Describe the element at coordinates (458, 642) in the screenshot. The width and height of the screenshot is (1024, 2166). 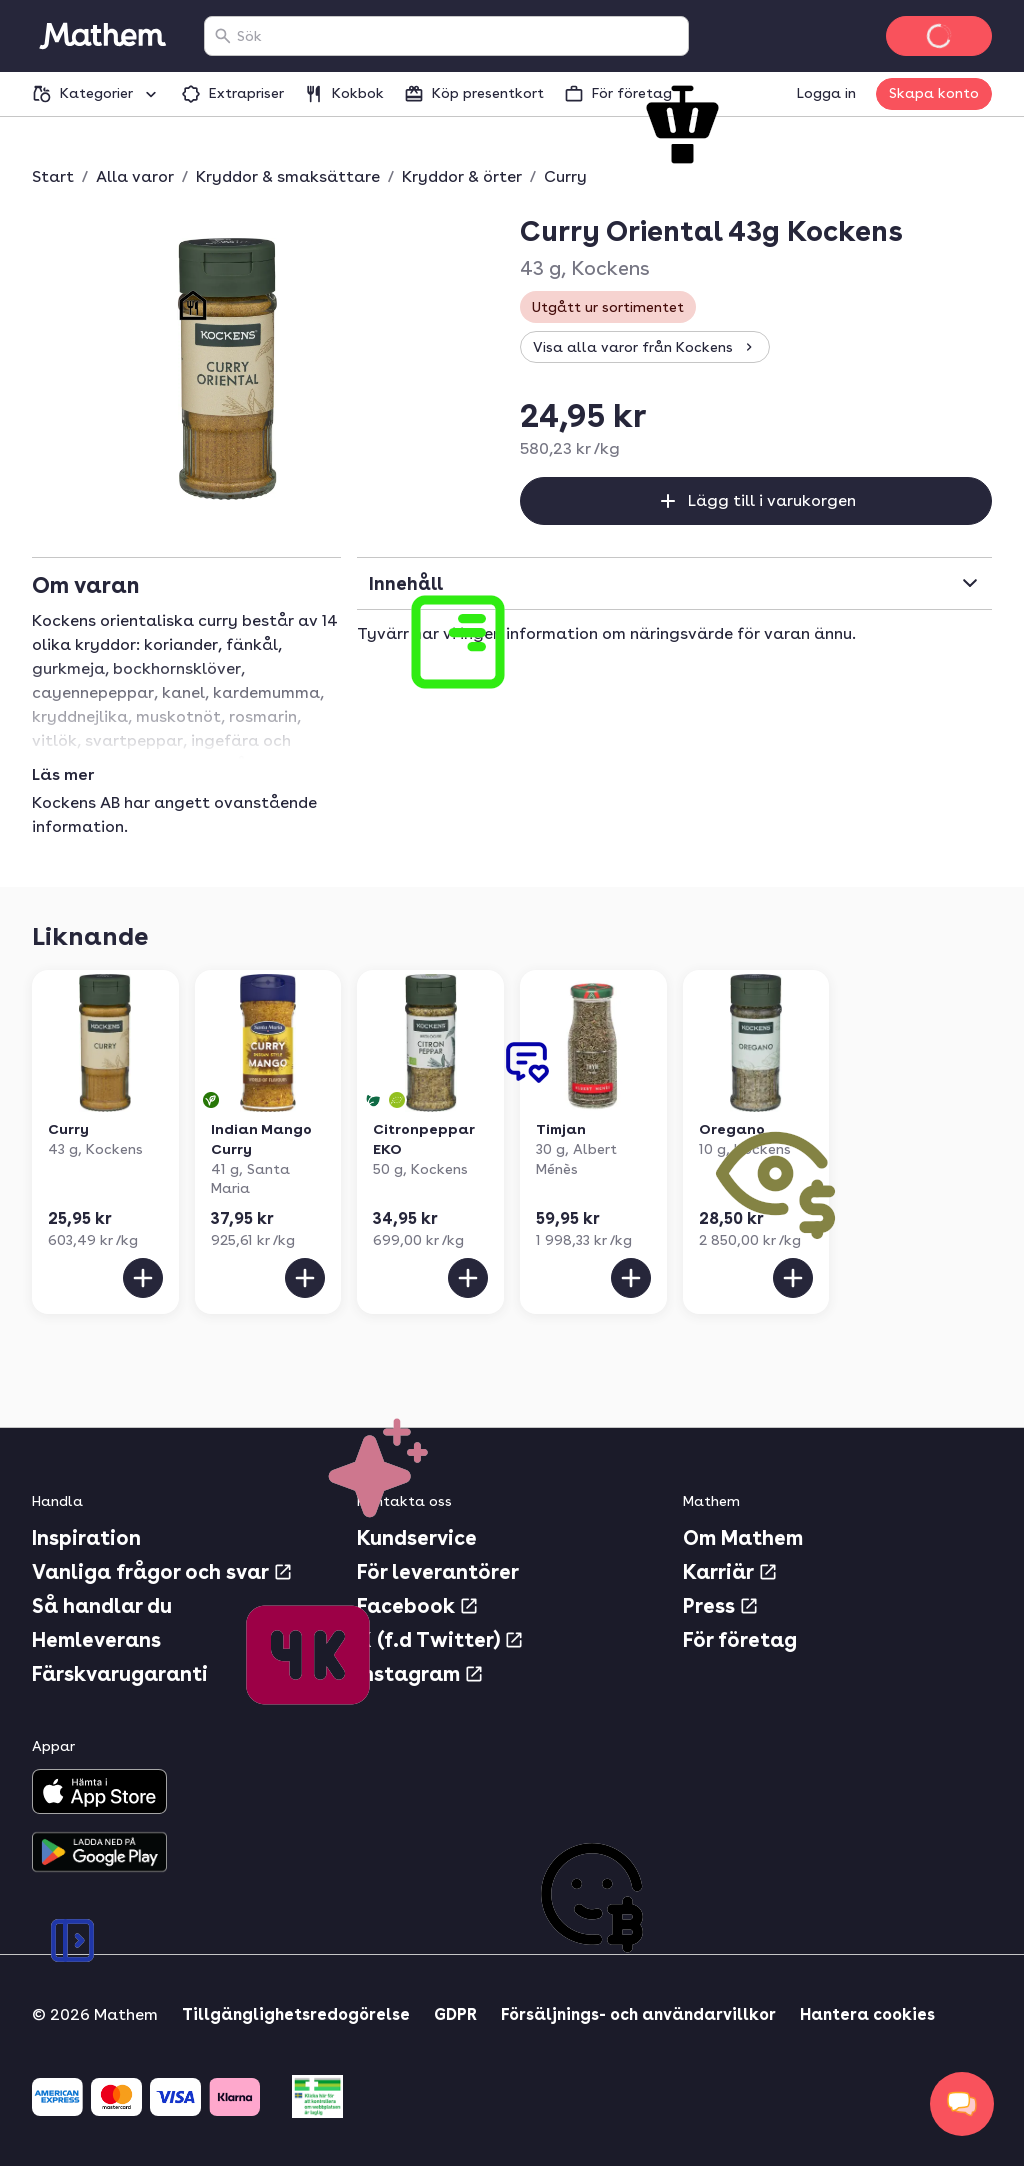
I see `align content to the top-right corner` at that location.